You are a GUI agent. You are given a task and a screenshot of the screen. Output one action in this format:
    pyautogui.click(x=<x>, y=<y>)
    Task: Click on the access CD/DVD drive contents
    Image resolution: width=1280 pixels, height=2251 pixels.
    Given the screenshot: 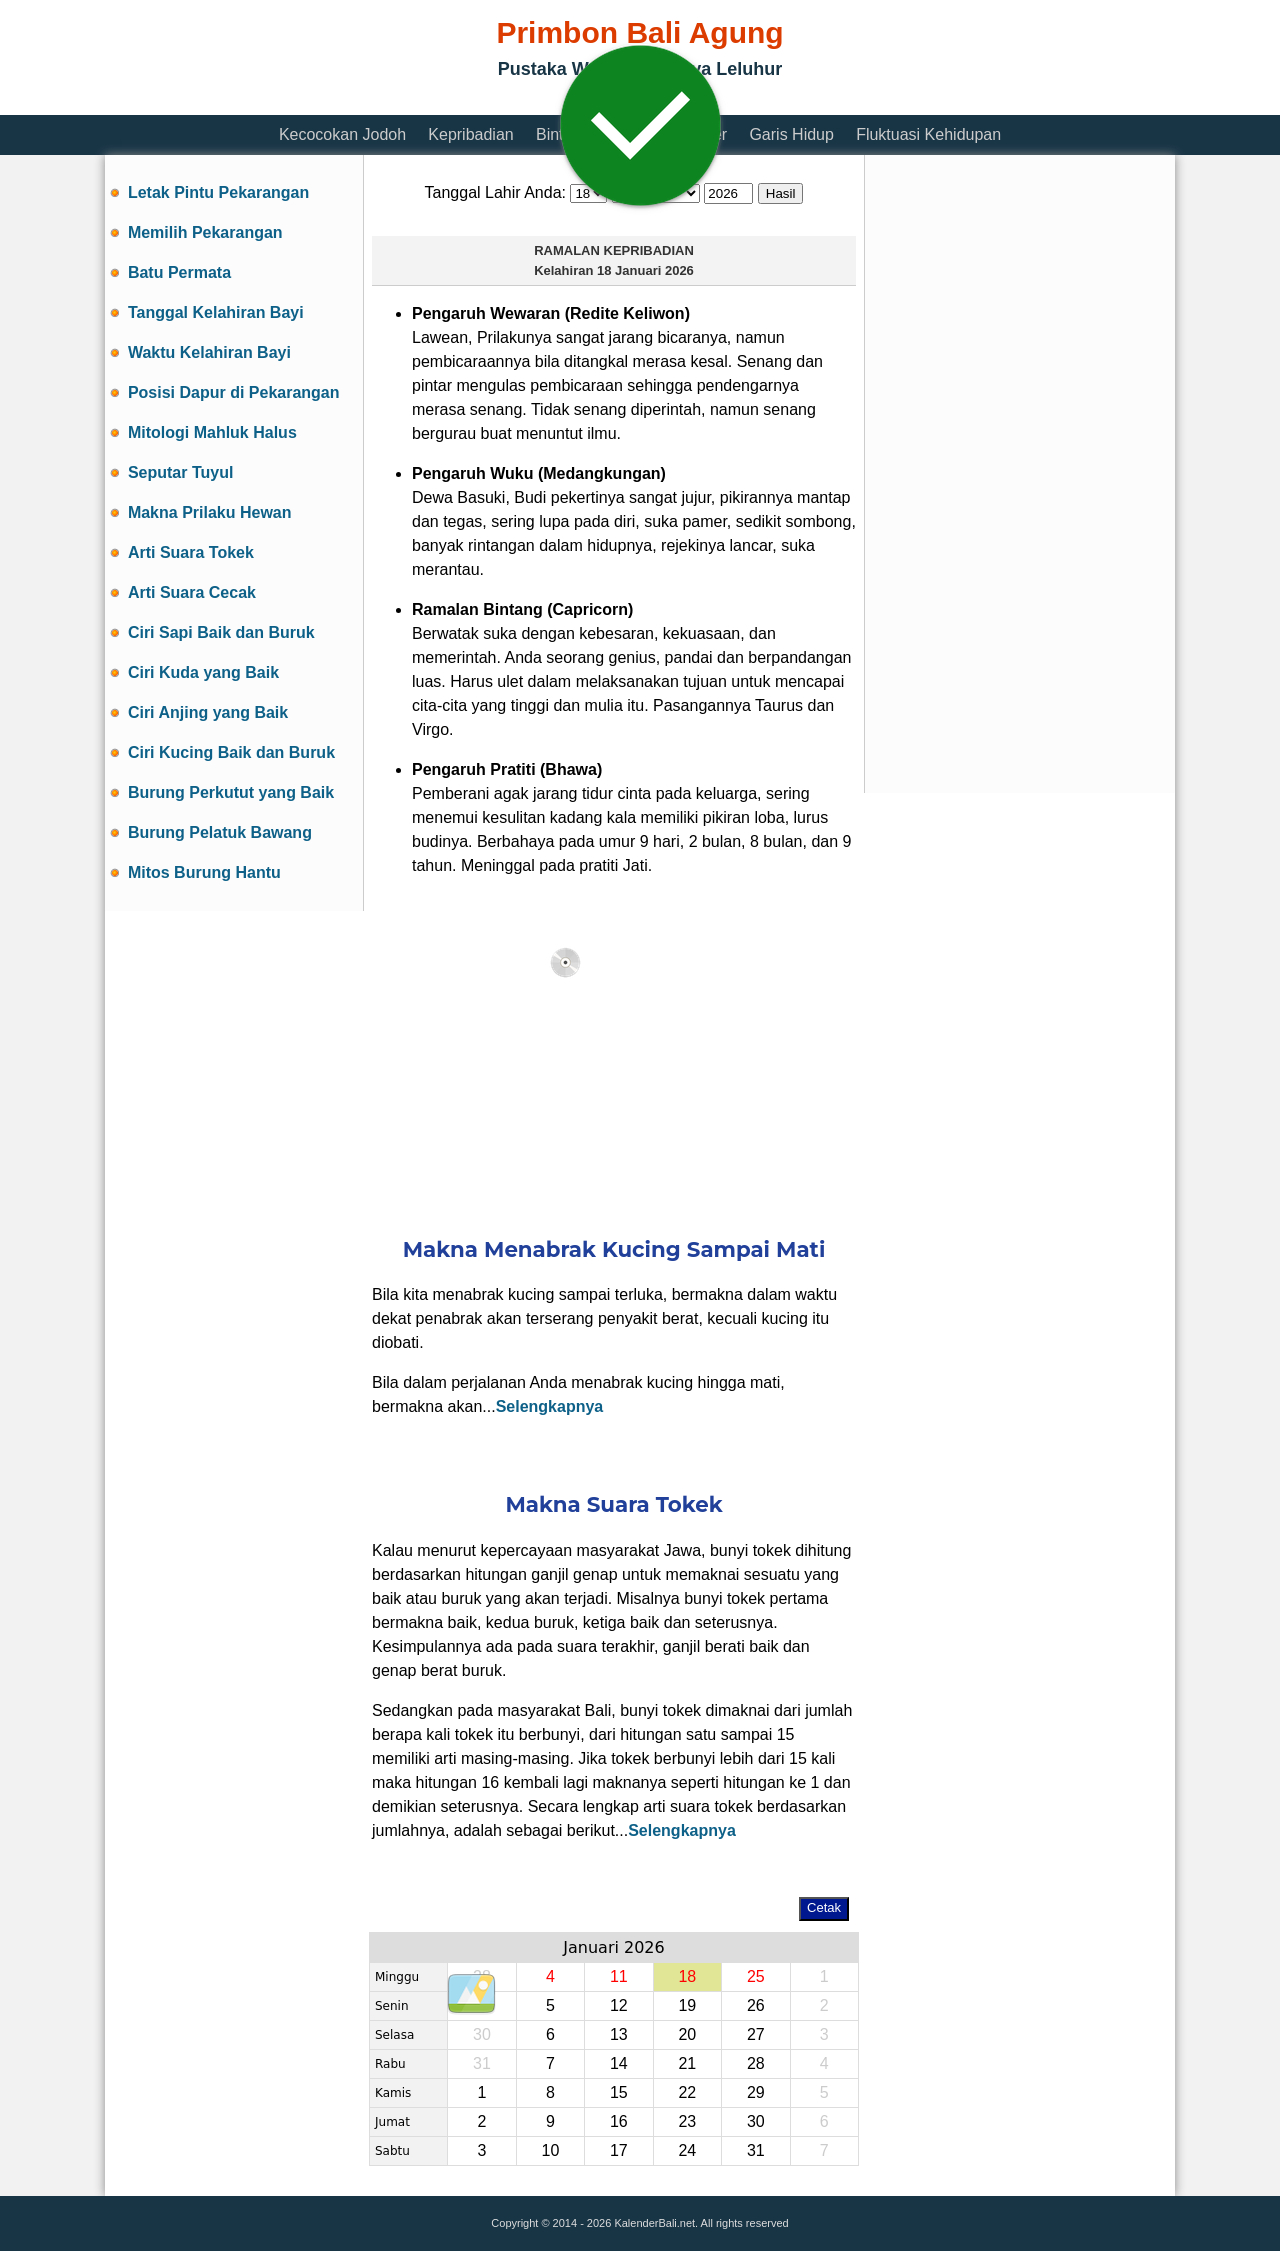 What is the action you would take?
    pyautogui.click(x=565, y=962)
    